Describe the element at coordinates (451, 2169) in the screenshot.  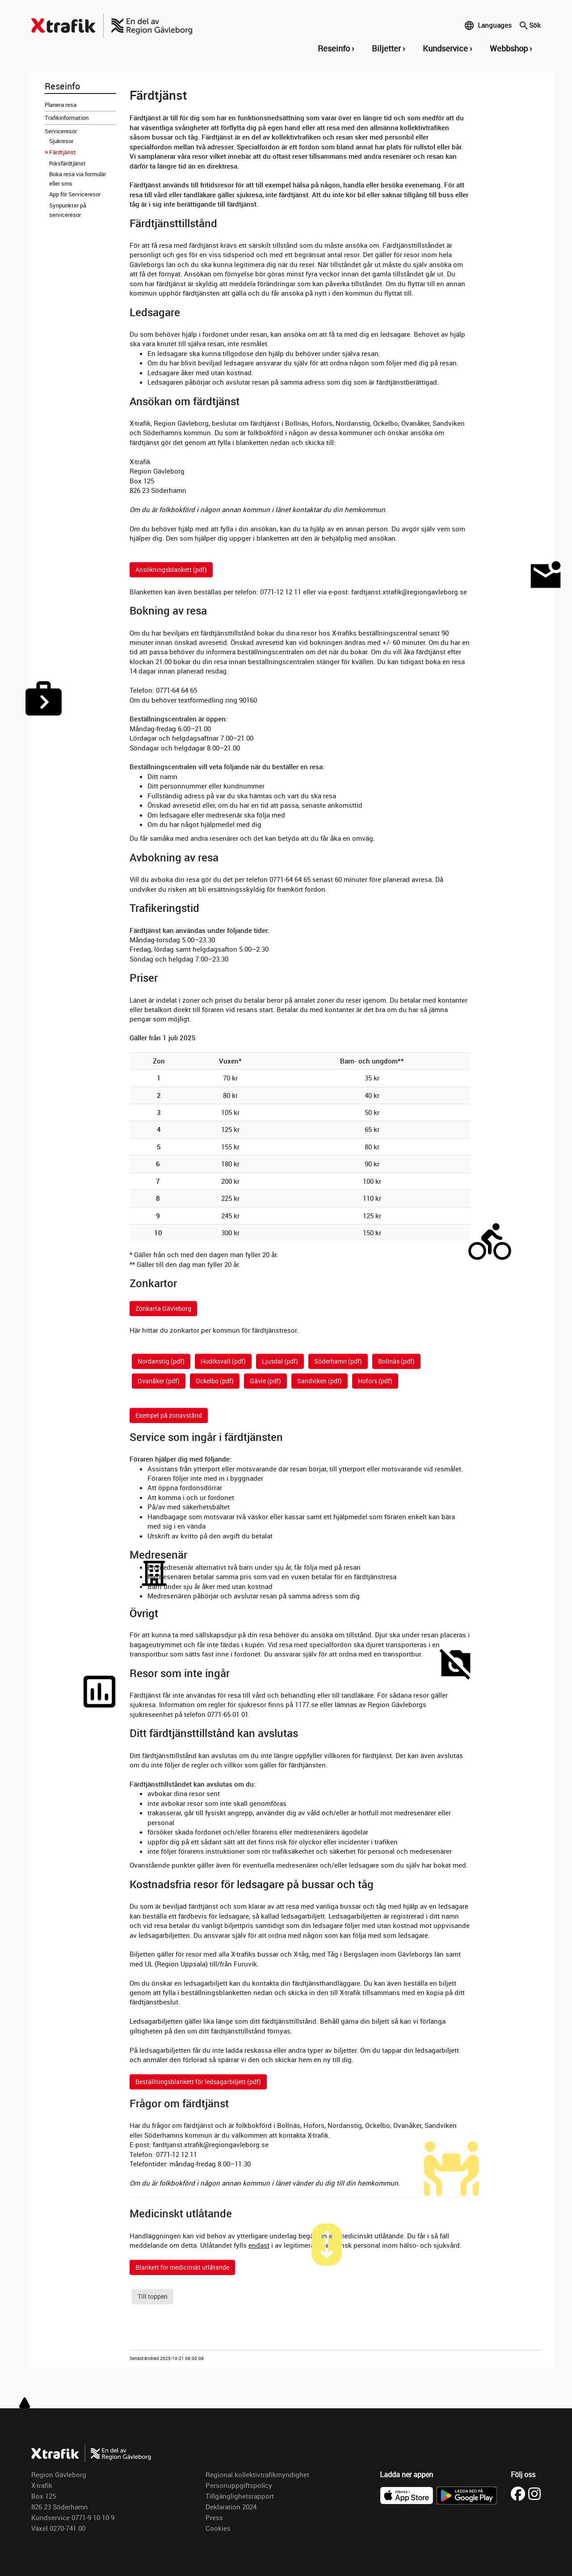
I see `moving or delivery service` at that location.